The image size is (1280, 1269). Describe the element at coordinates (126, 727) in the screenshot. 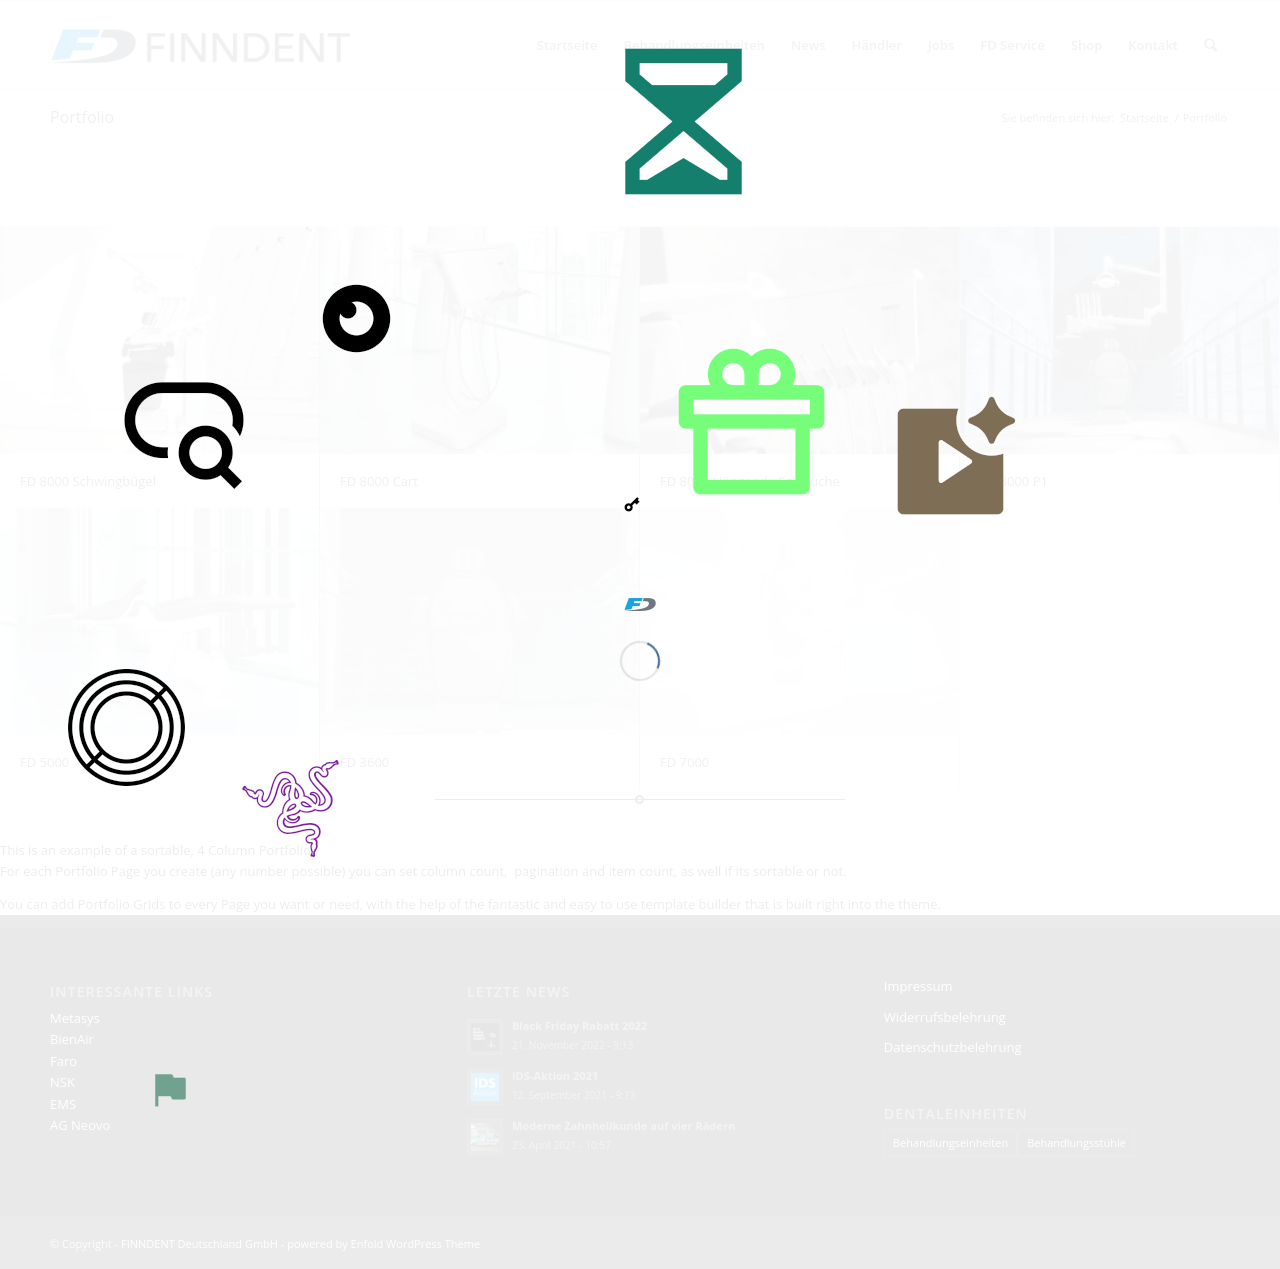

I see `circle company logo` at that location.